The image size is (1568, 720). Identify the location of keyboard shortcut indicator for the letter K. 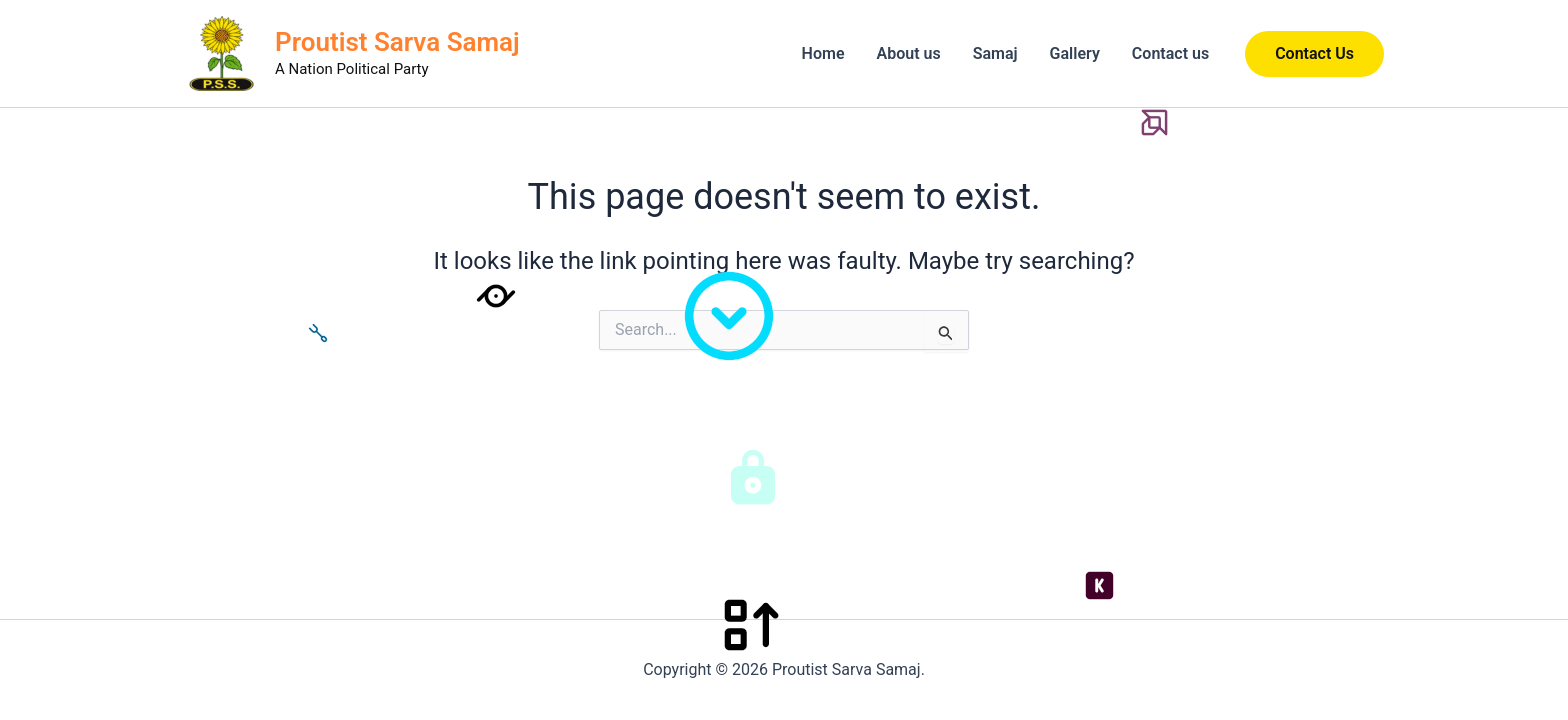
(1099, 585).